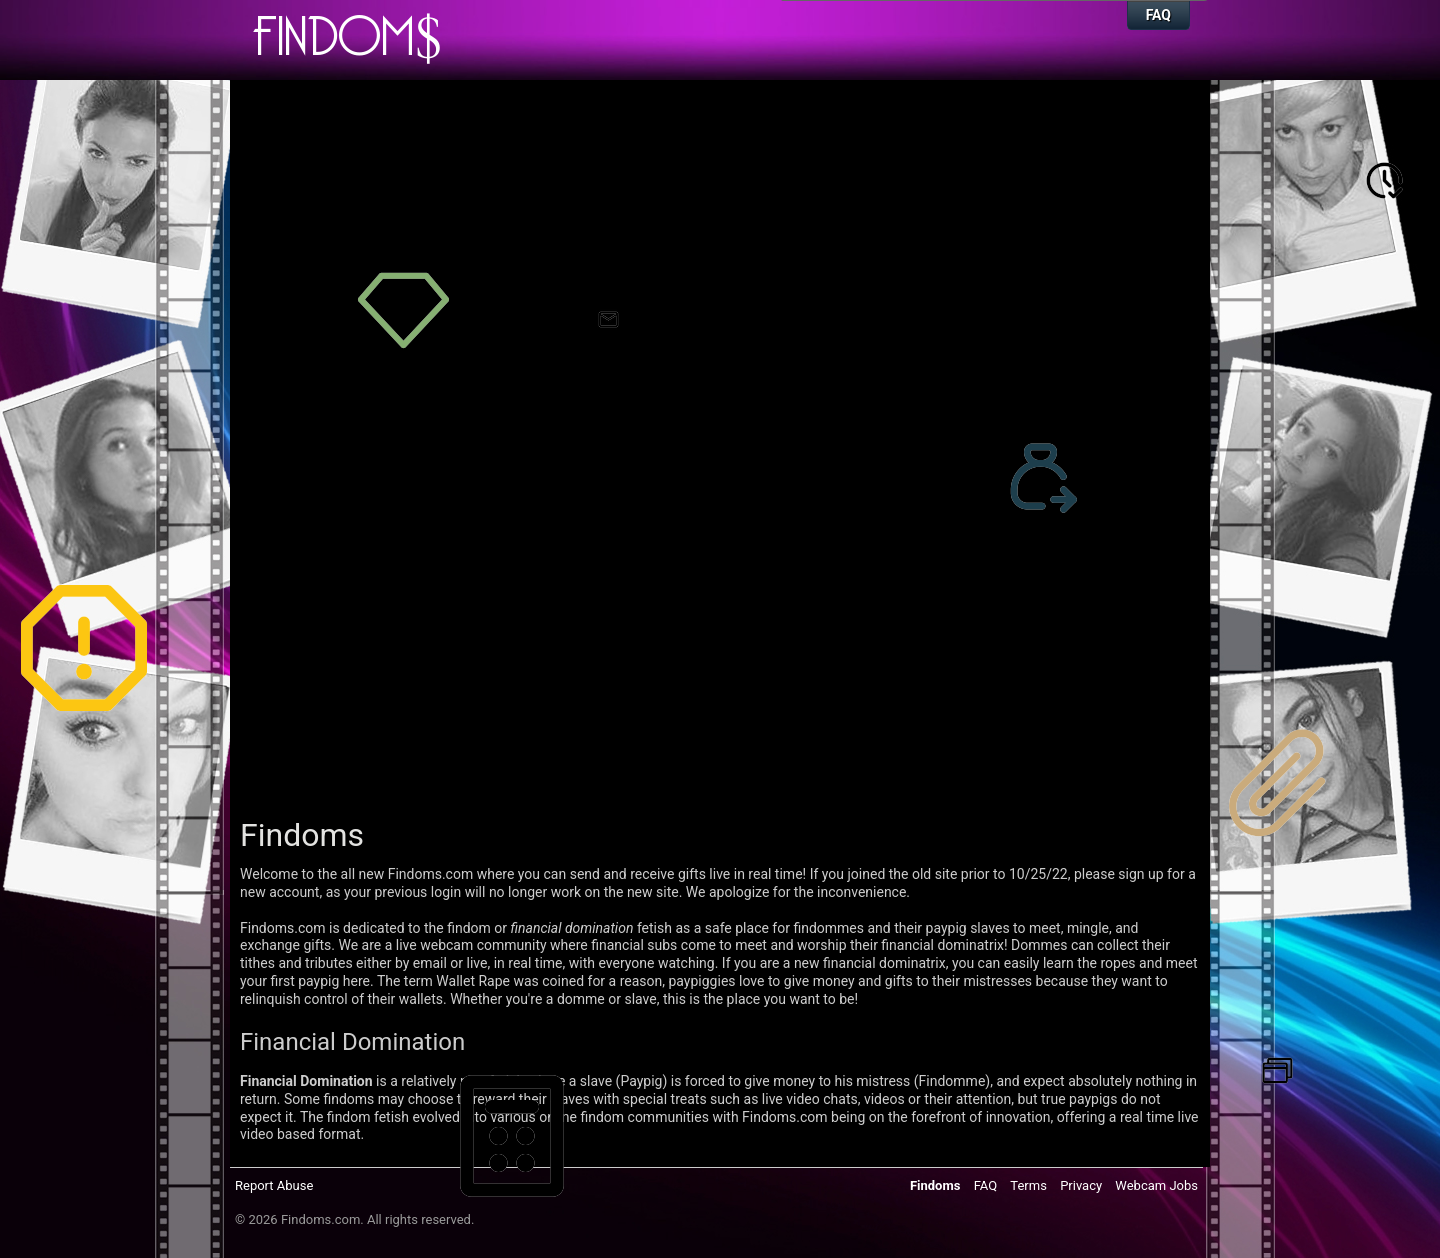 The width and height of the screenshot is (1440, 1258). I want to click on transfer funds to another account, so click(1040, 476).